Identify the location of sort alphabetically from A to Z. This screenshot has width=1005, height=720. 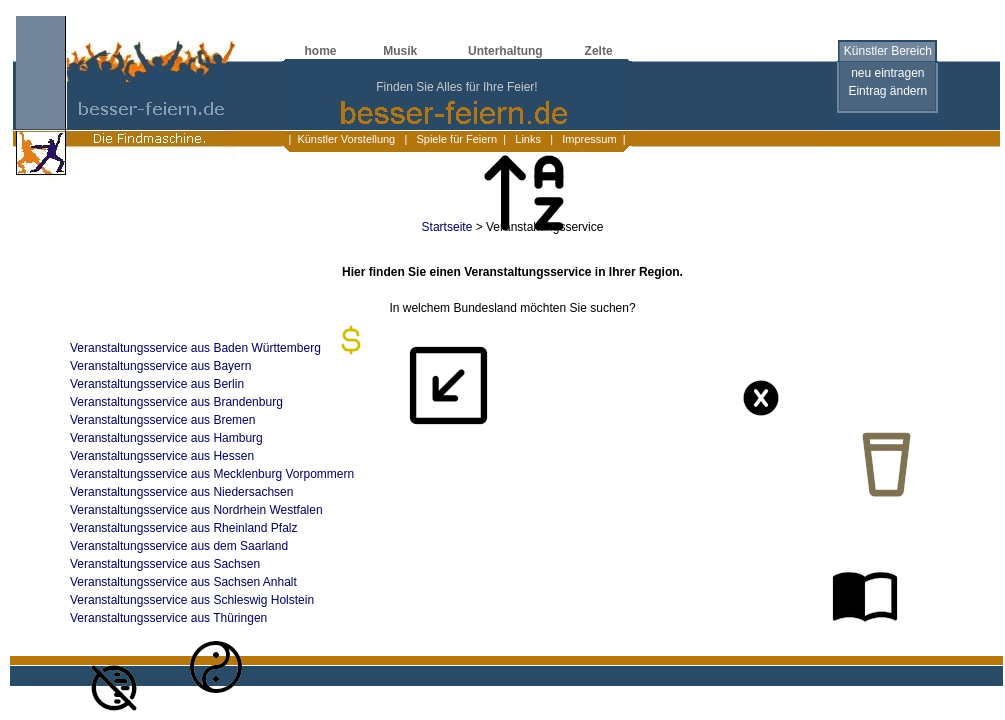
(526, 193).